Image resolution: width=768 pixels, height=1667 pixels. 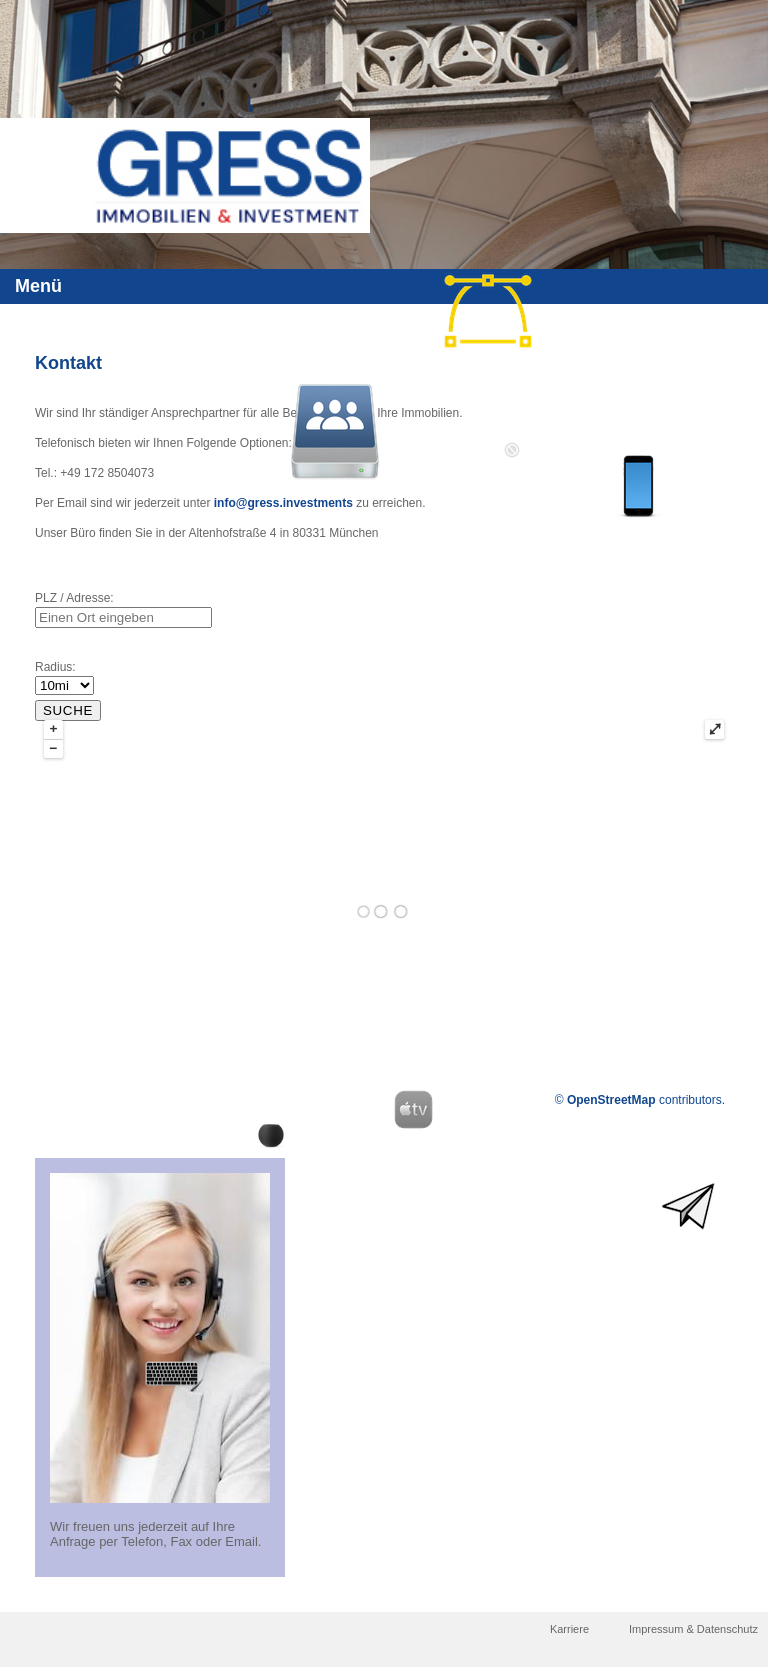 What do you see at coordinates (512, 450) in the screenshot?
I see `indicates an unsupported file, feature, or action` at bounding box center [512, 450].